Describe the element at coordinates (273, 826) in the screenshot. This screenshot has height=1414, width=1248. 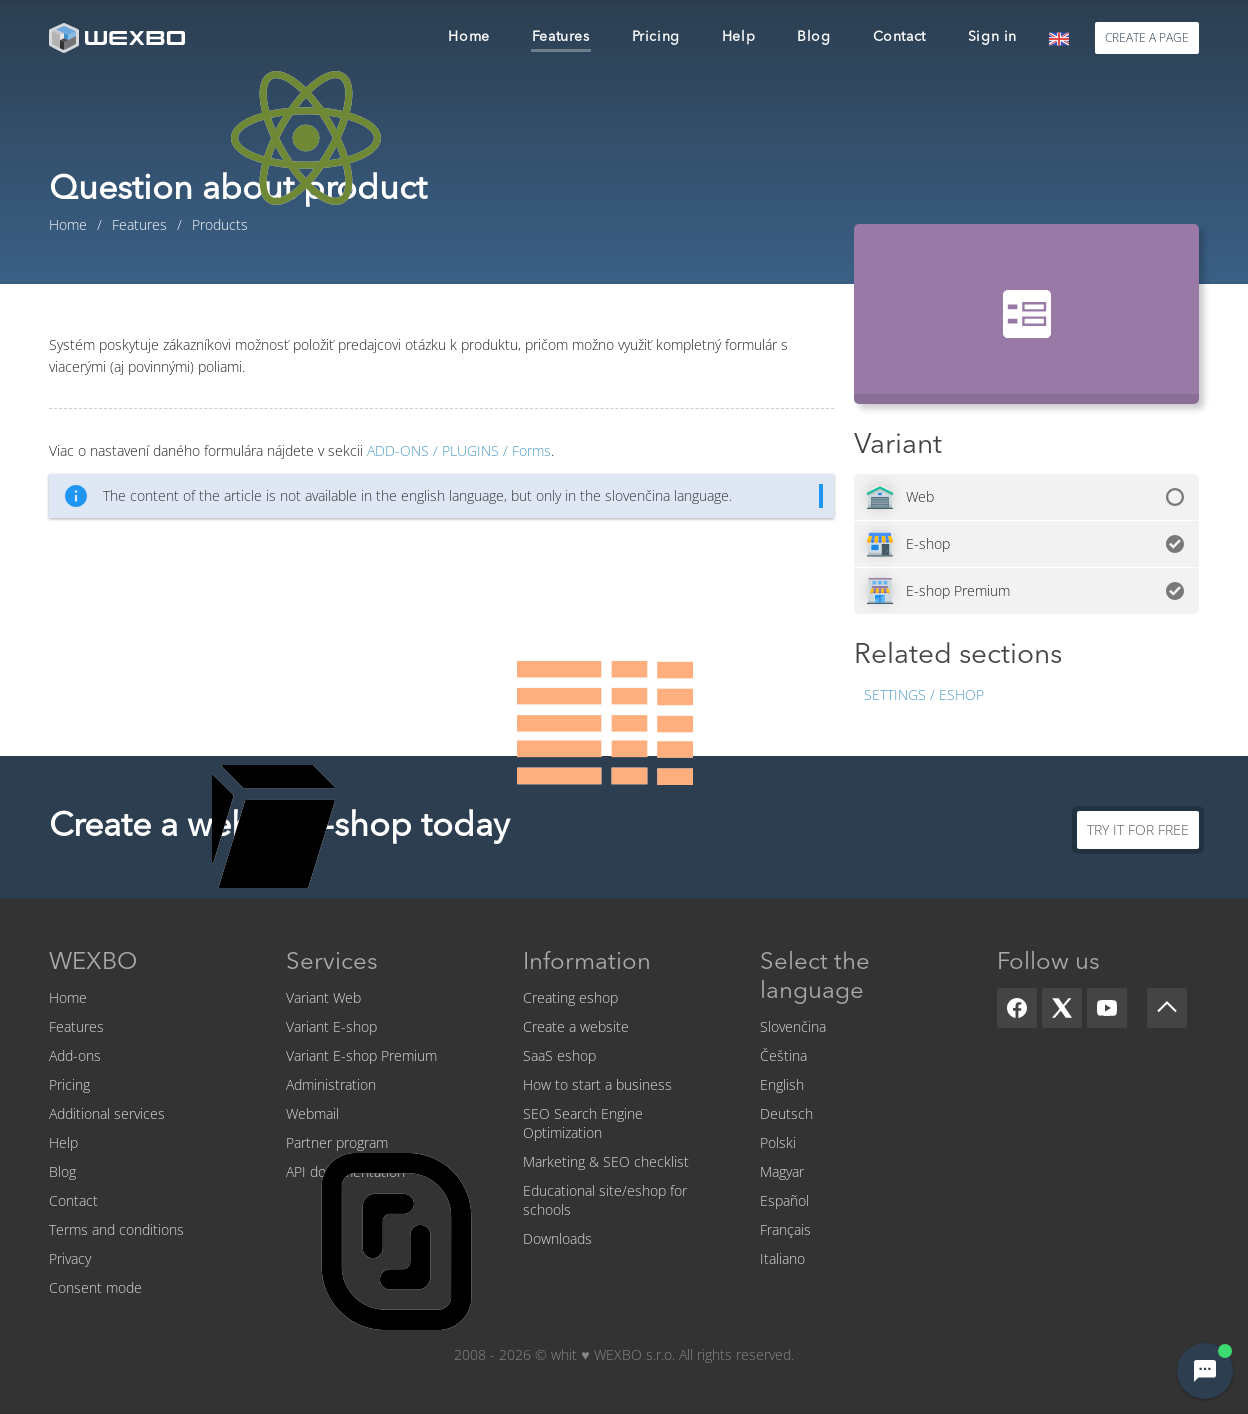
I see `open tuta secure email app` at that location.